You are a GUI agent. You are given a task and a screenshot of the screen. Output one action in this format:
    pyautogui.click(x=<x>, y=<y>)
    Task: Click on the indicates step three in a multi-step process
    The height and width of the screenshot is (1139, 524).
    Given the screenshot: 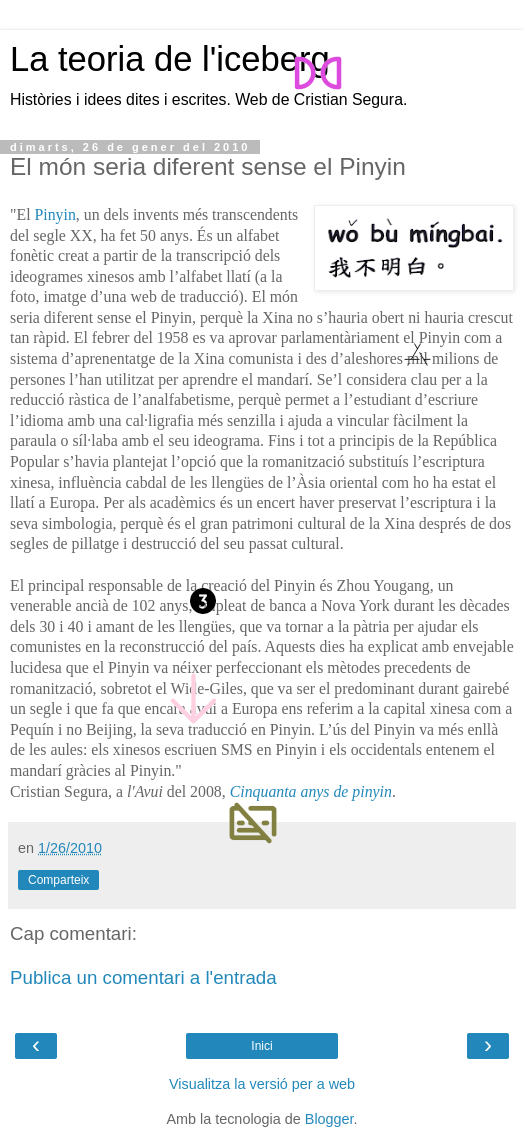 What is the action you would take?
    pyautogui.click(x=203, y=601)
    